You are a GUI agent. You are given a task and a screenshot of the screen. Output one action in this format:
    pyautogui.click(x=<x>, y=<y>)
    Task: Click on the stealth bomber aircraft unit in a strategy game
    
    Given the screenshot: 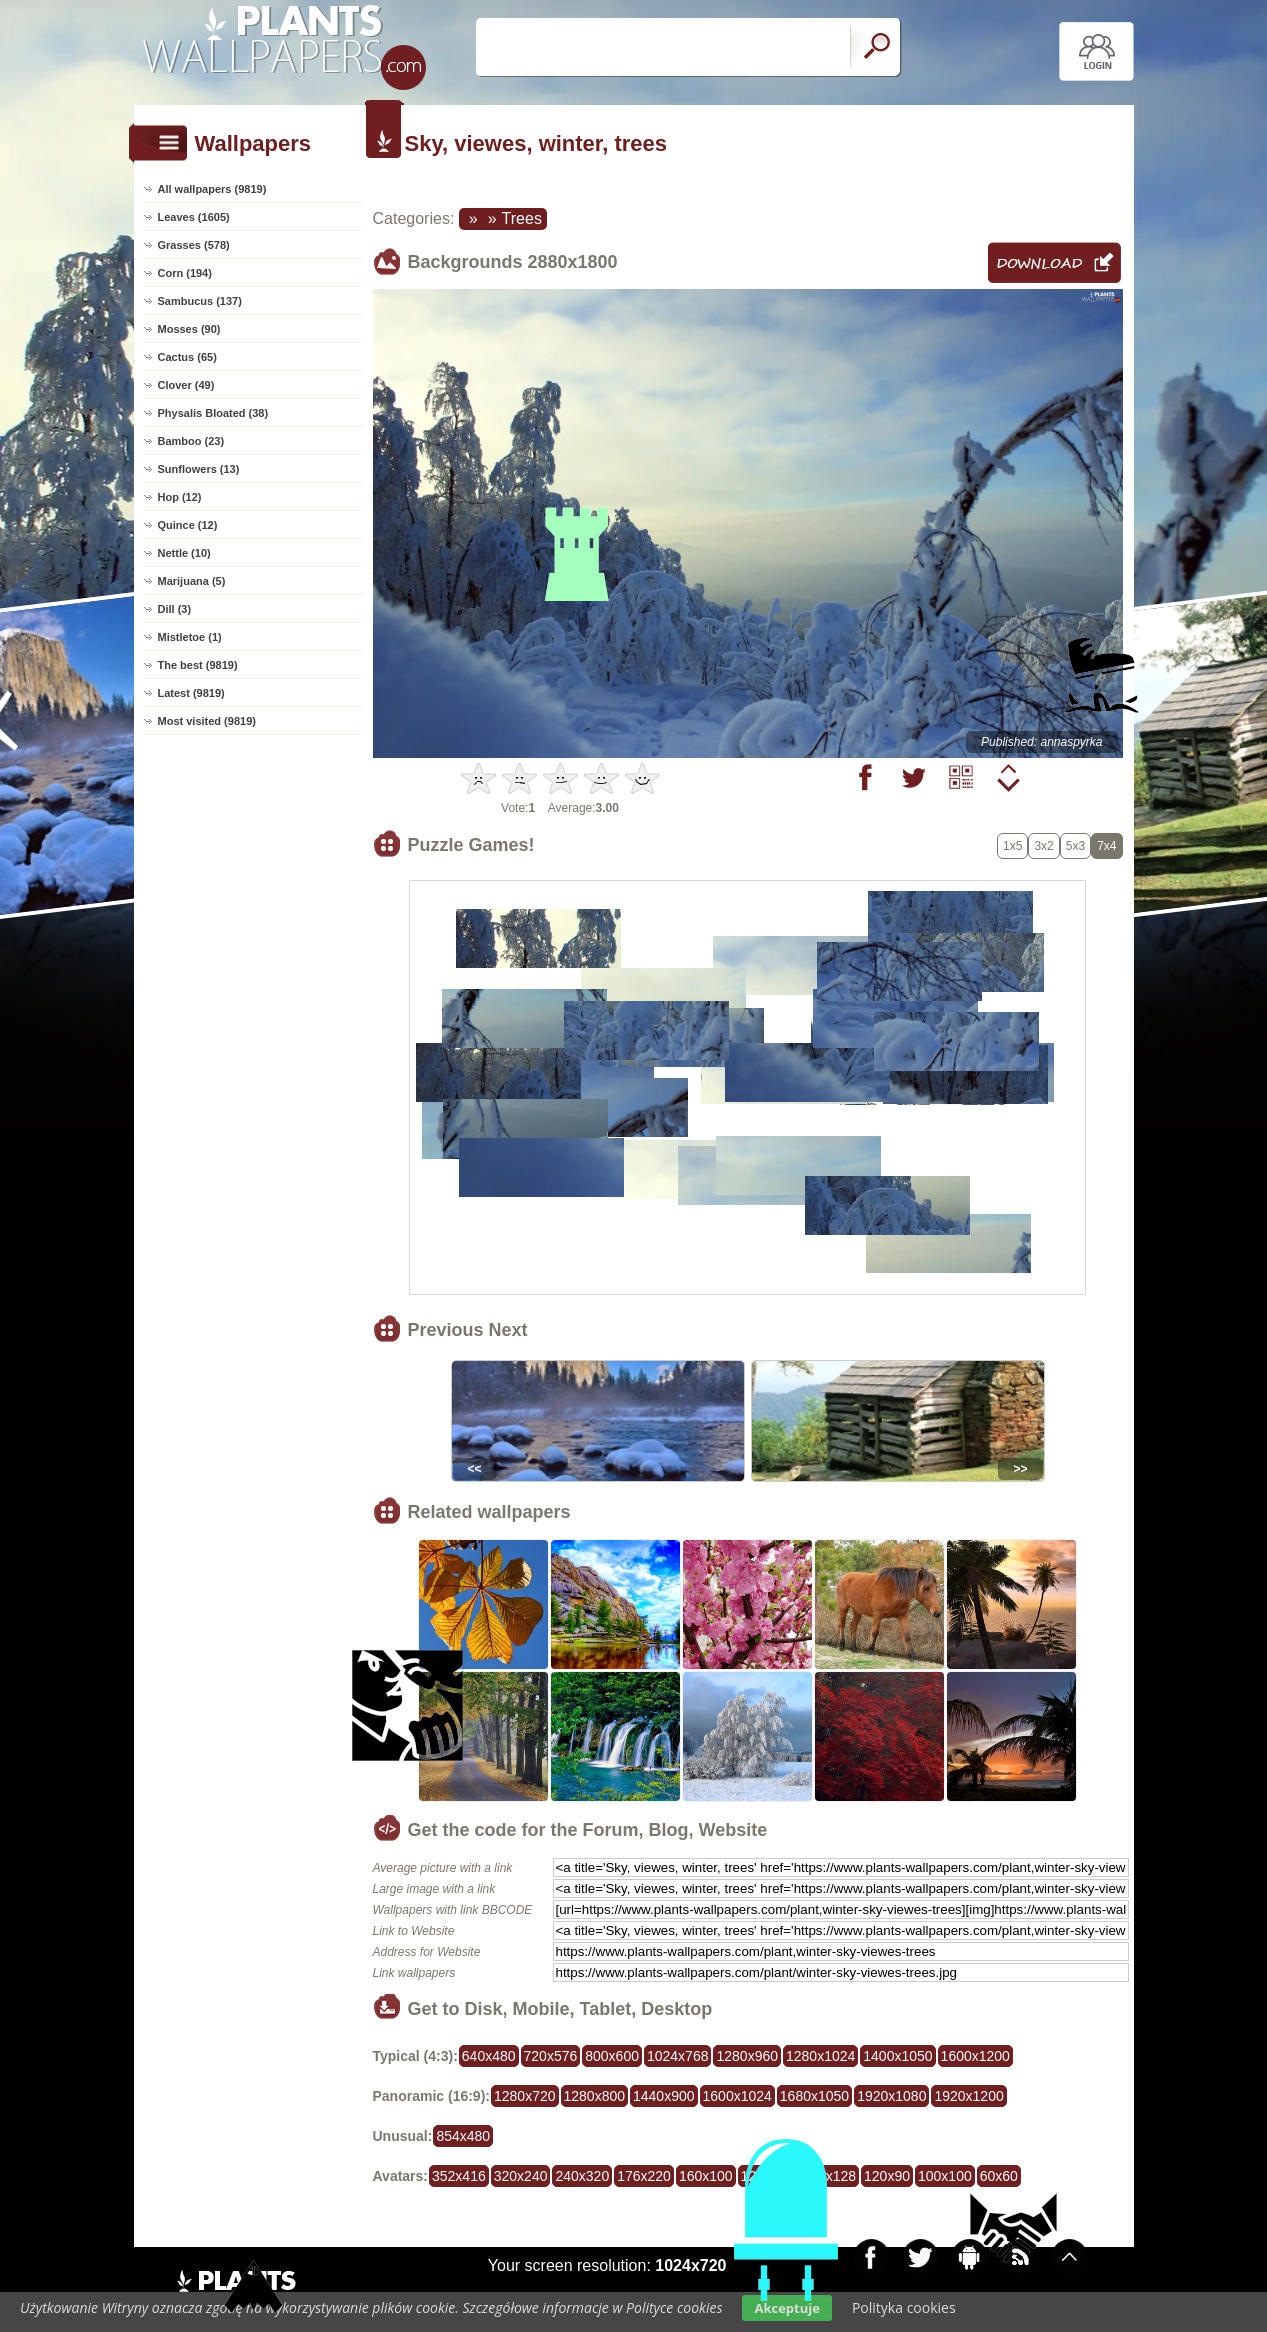 What is the action you would take?
    pyautogui.click(x=253, y=2287)
    